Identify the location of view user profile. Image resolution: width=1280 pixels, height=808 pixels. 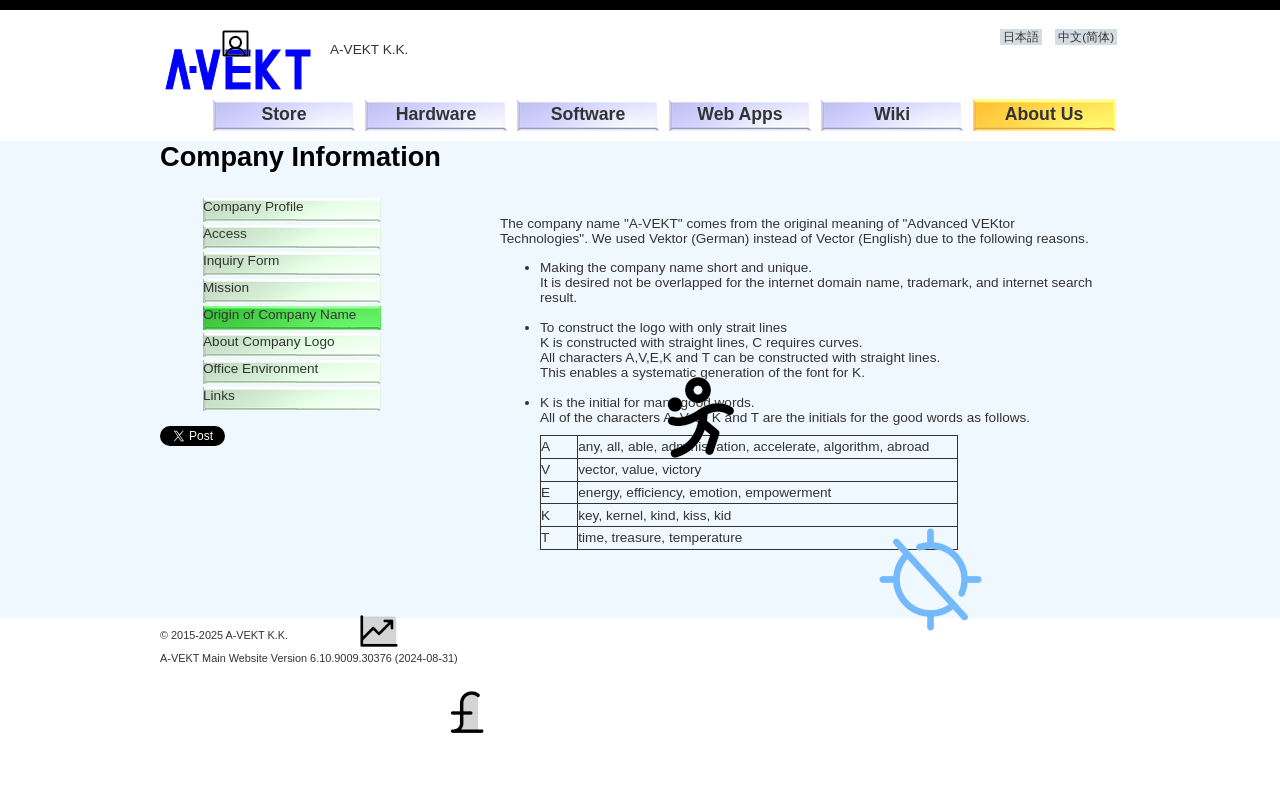
(235, 43).